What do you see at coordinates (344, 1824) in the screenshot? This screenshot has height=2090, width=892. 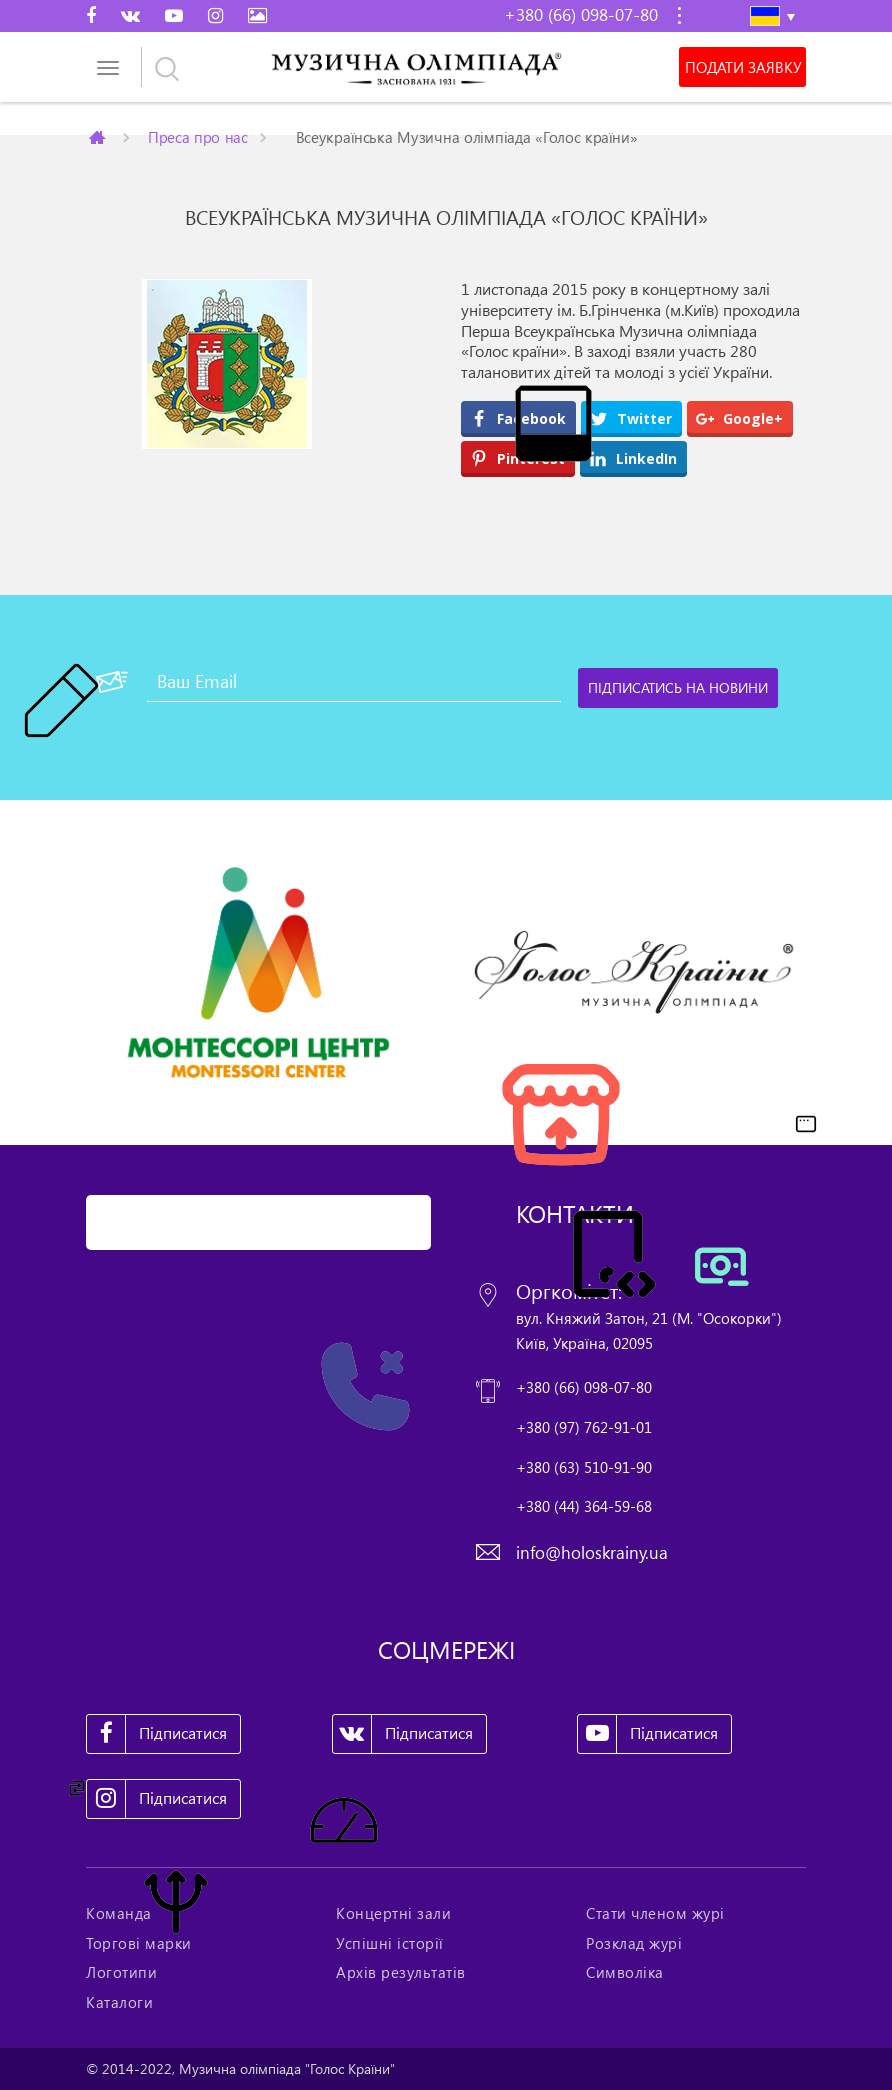 I see `view performance or speed metrics` at bounding box center [344, 1824].